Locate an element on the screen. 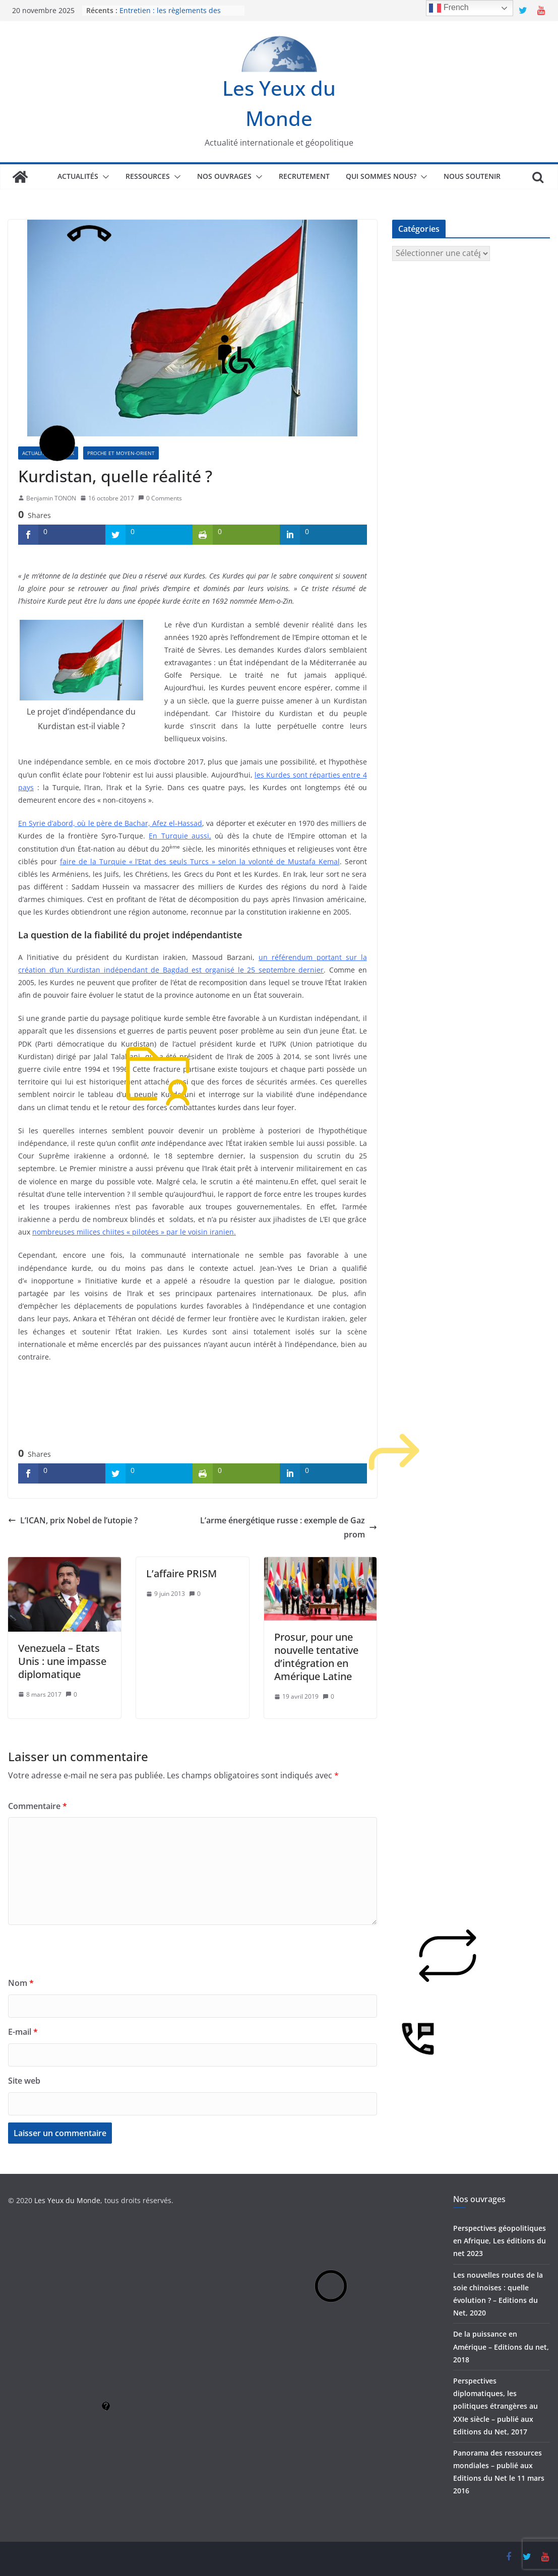 This screenshot has height=2576, width=558. wheelchair pickup location is located at coordinates (235, 354).